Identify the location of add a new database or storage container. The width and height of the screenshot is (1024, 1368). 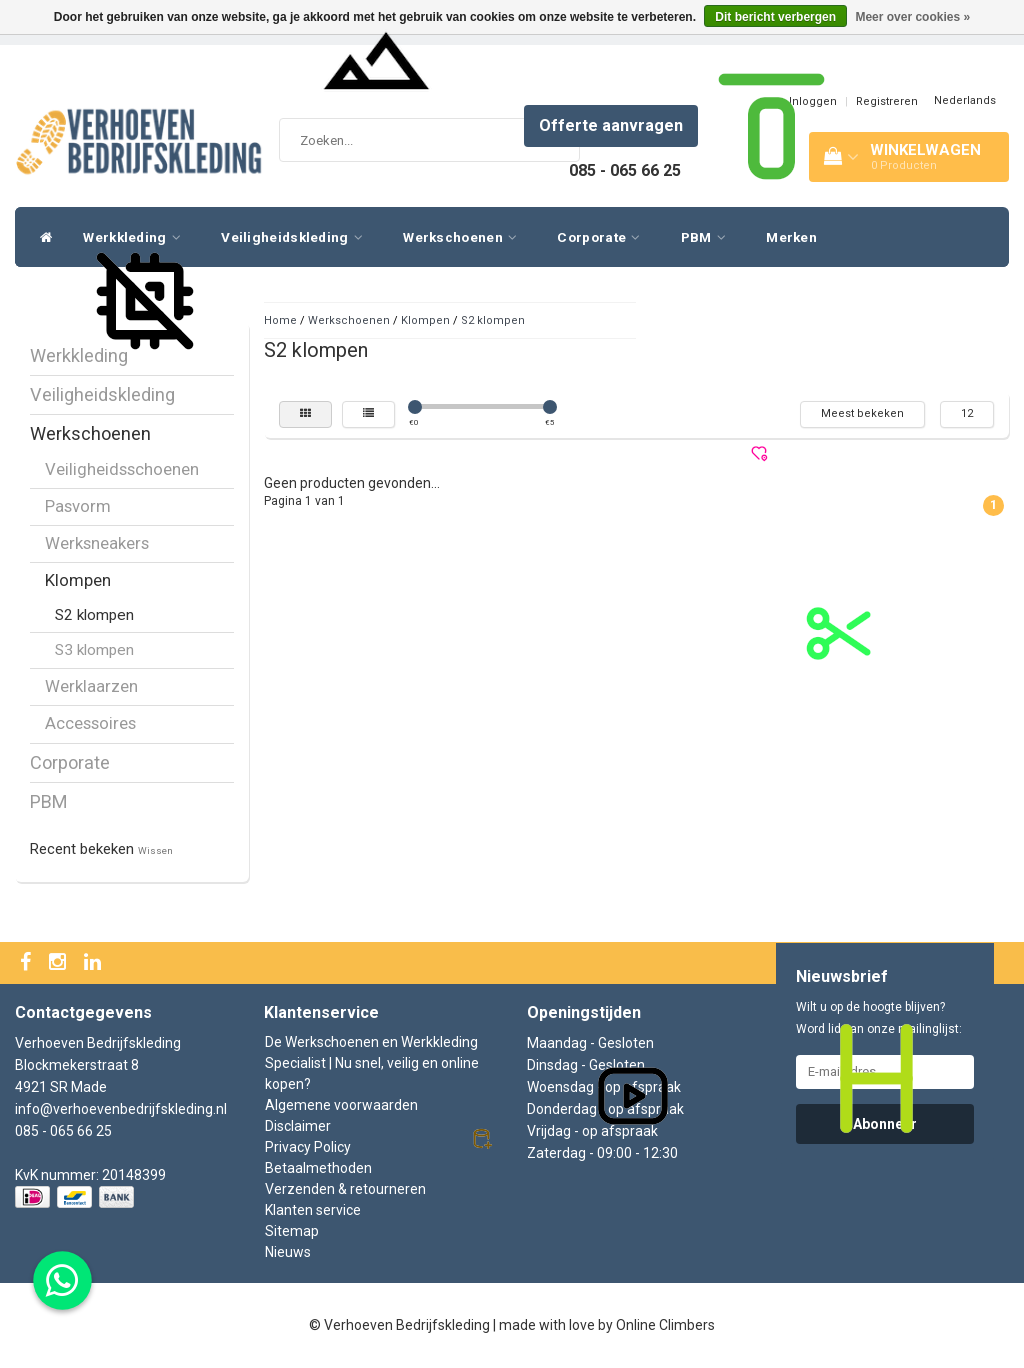
(481, 1138).